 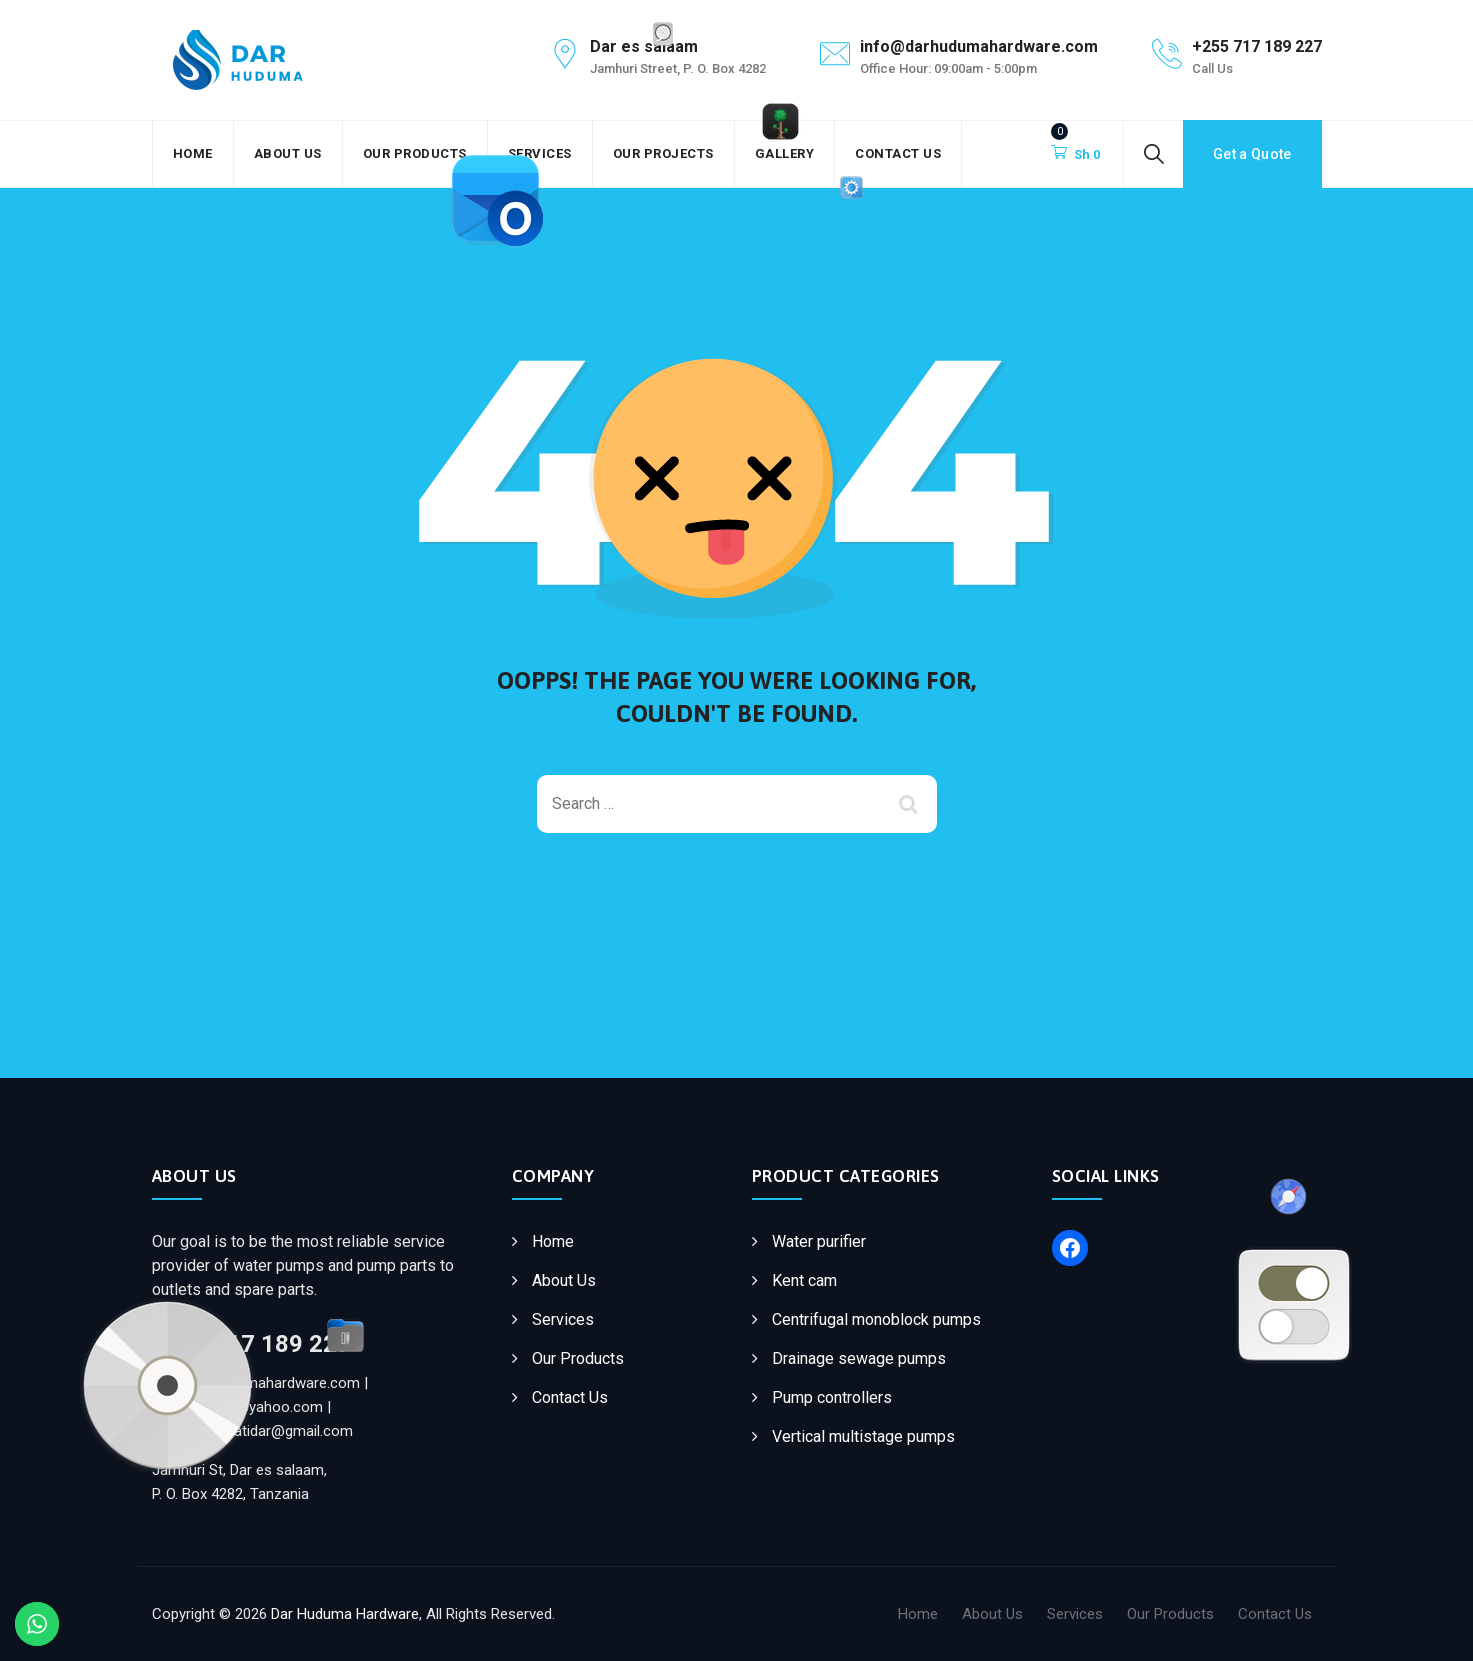 I want to click on access your templates folder, so click(x=345, y=1335).